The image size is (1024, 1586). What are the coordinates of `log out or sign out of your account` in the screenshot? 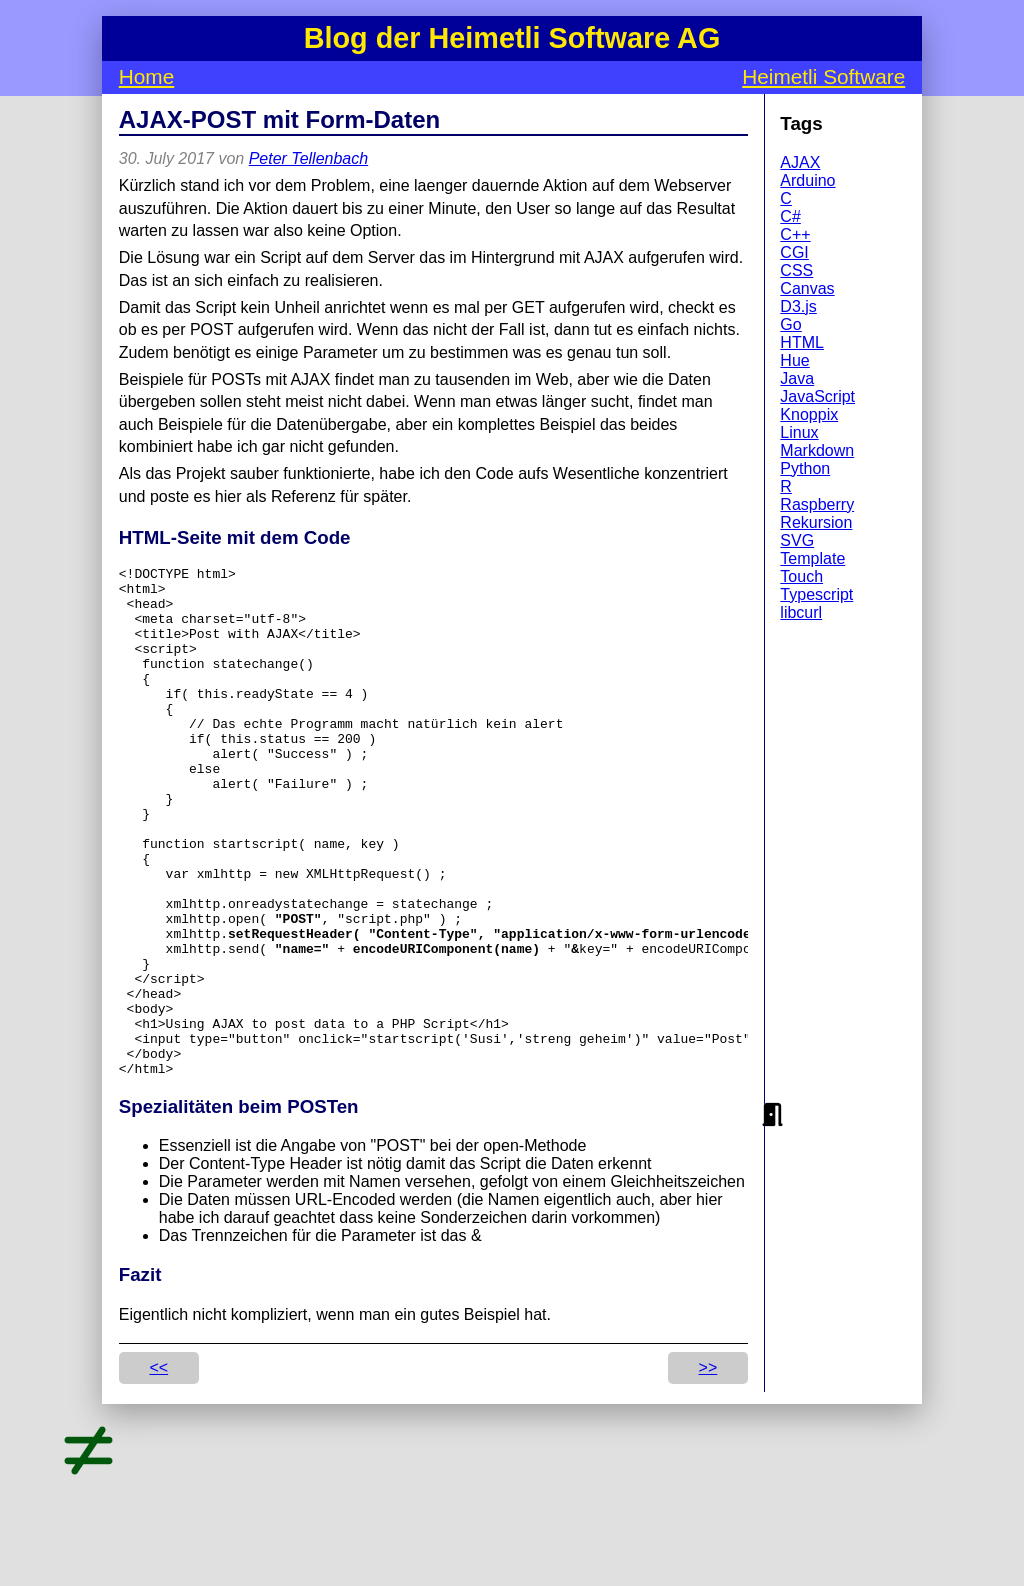 It's located at (772, 1114).